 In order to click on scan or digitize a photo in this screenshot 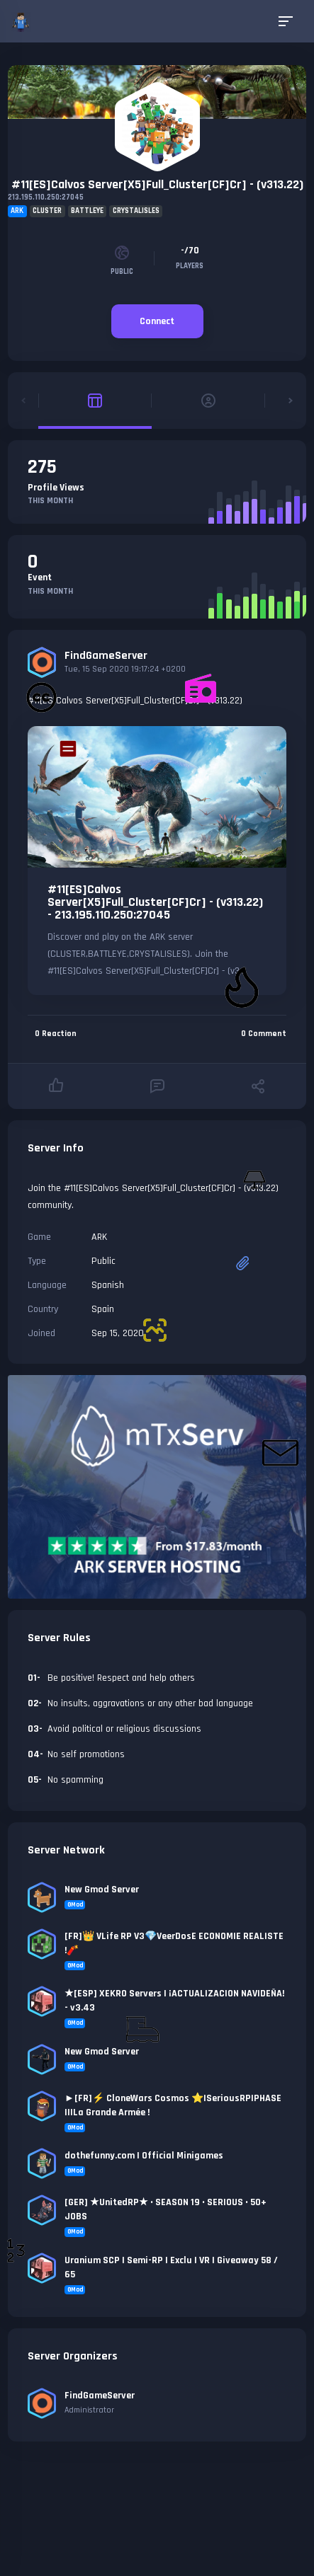, I will do `click(155, 1330)`.